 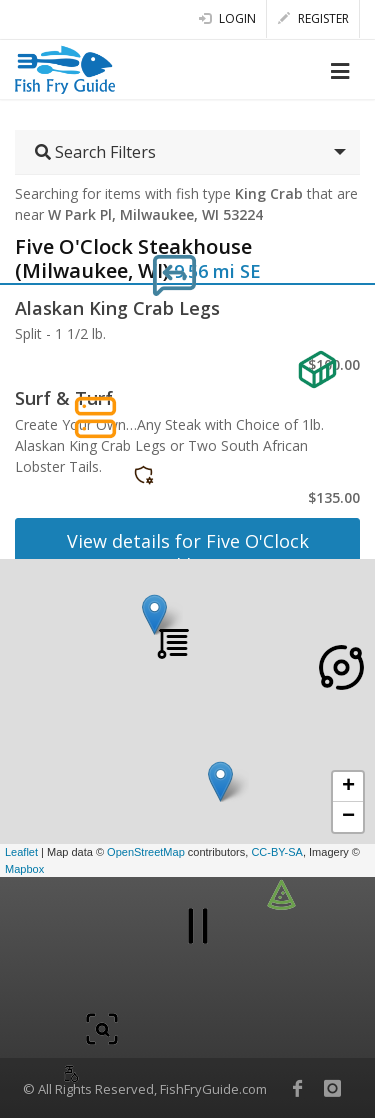 I want to click on scan to search or identify an item, so click(x=102, y=1029).